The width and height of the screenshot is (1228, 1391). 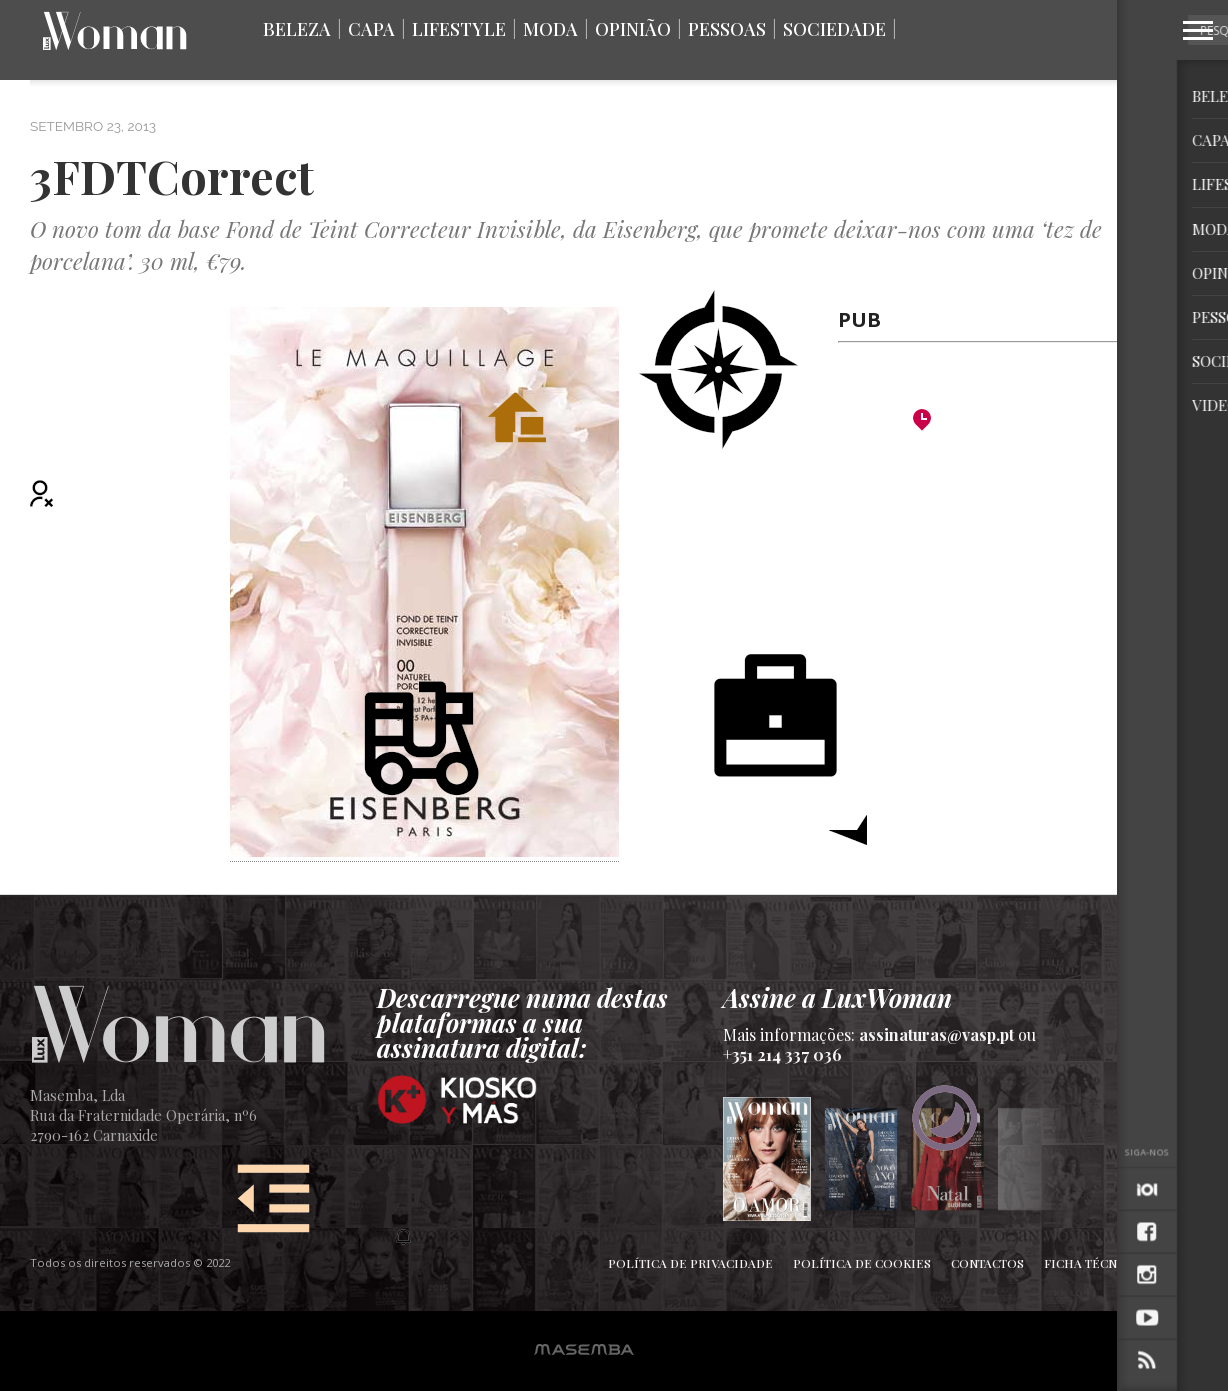 What do you see at coordinates (945, 1118) in the screenshot?
I see `adjust display contrast settings` at bounding box center [945, 1118].